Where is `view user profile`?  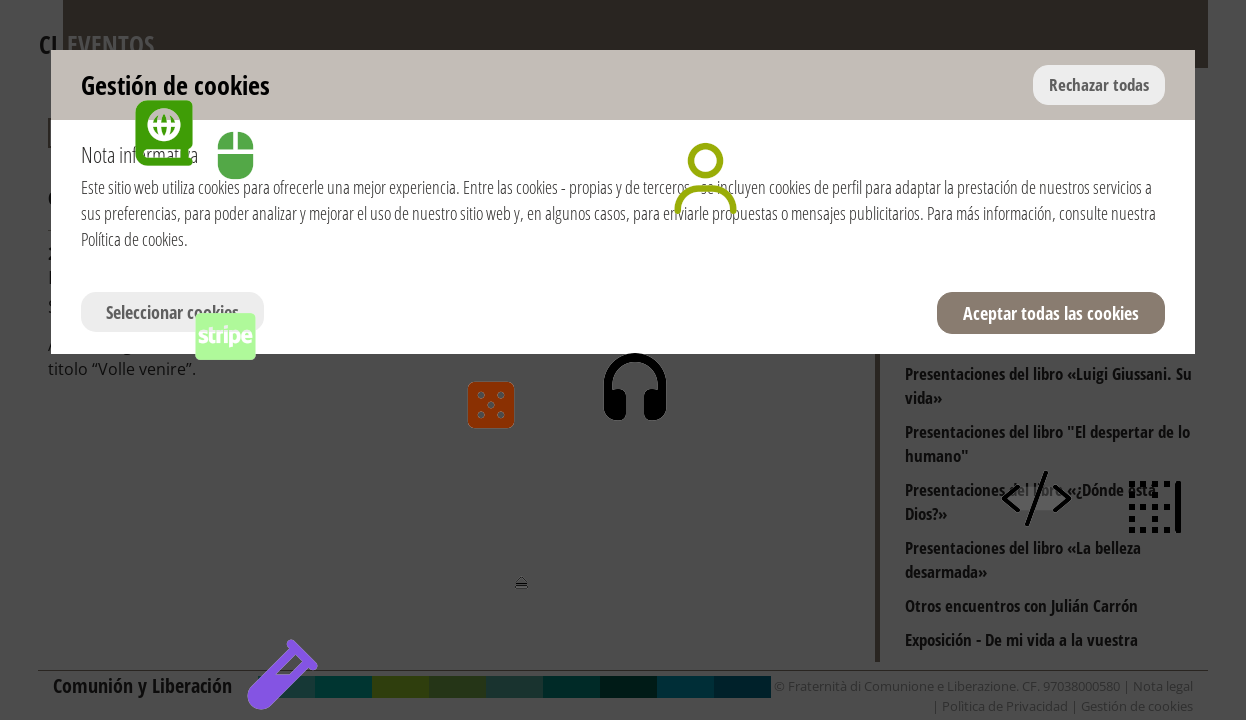 view user profile is located at coordinates (705, 178).